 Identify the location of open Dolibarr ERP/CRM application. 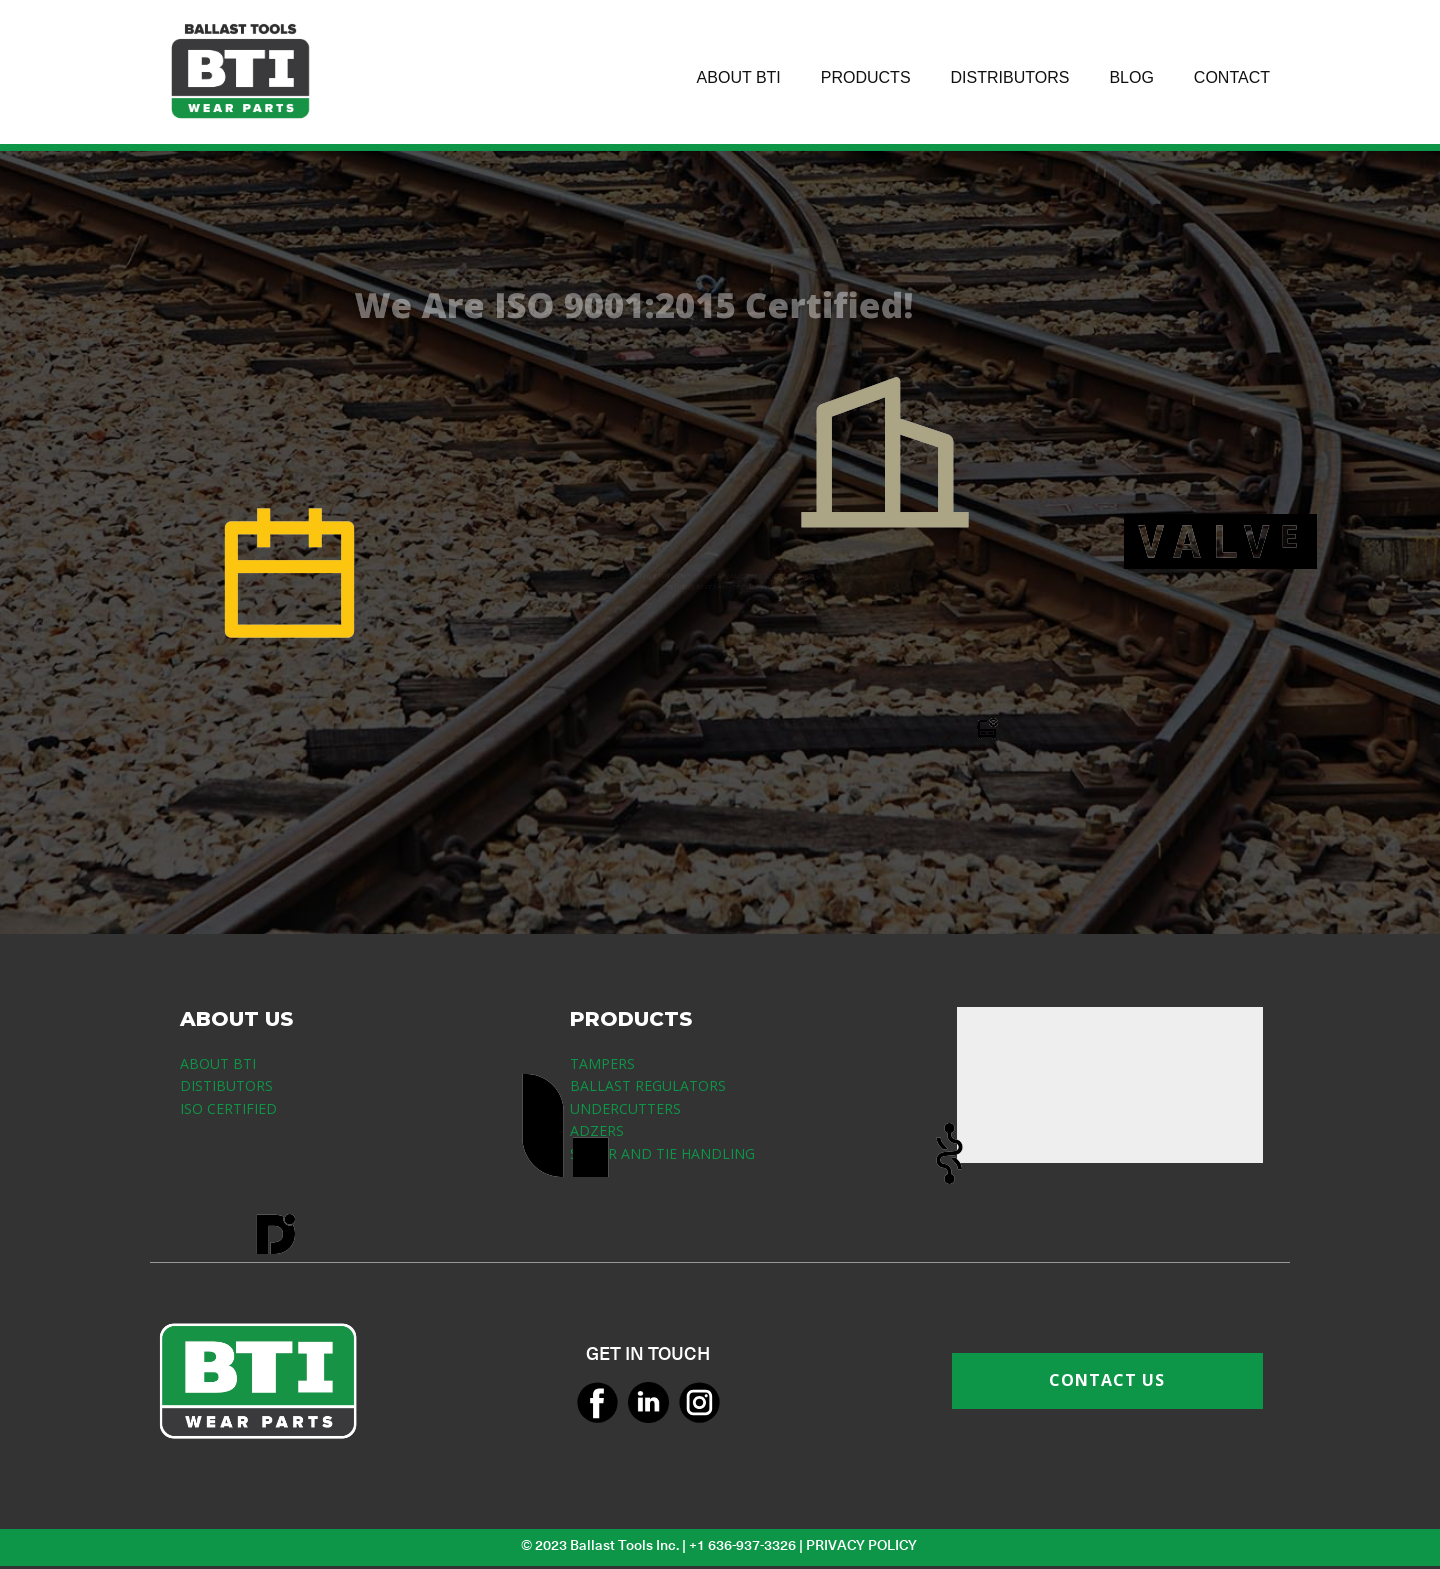
(276, 1234).